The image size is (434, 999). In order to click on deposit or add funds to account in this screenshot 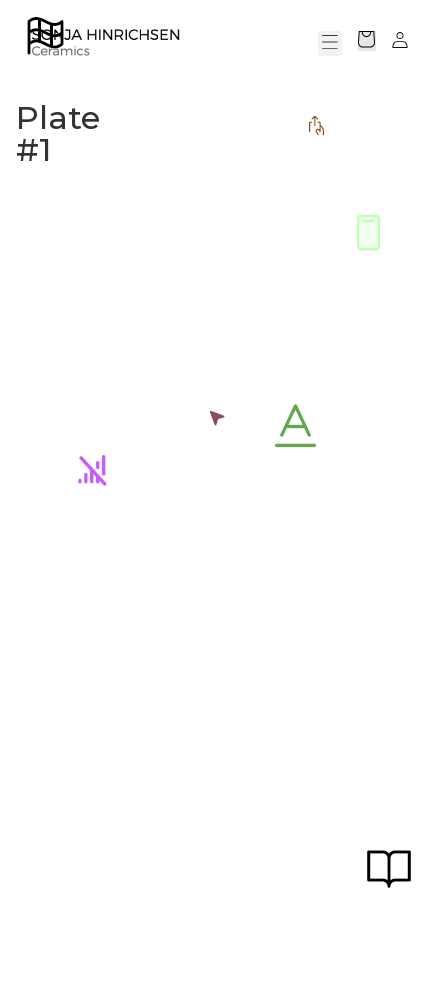, I will do `click(315, 125)`.